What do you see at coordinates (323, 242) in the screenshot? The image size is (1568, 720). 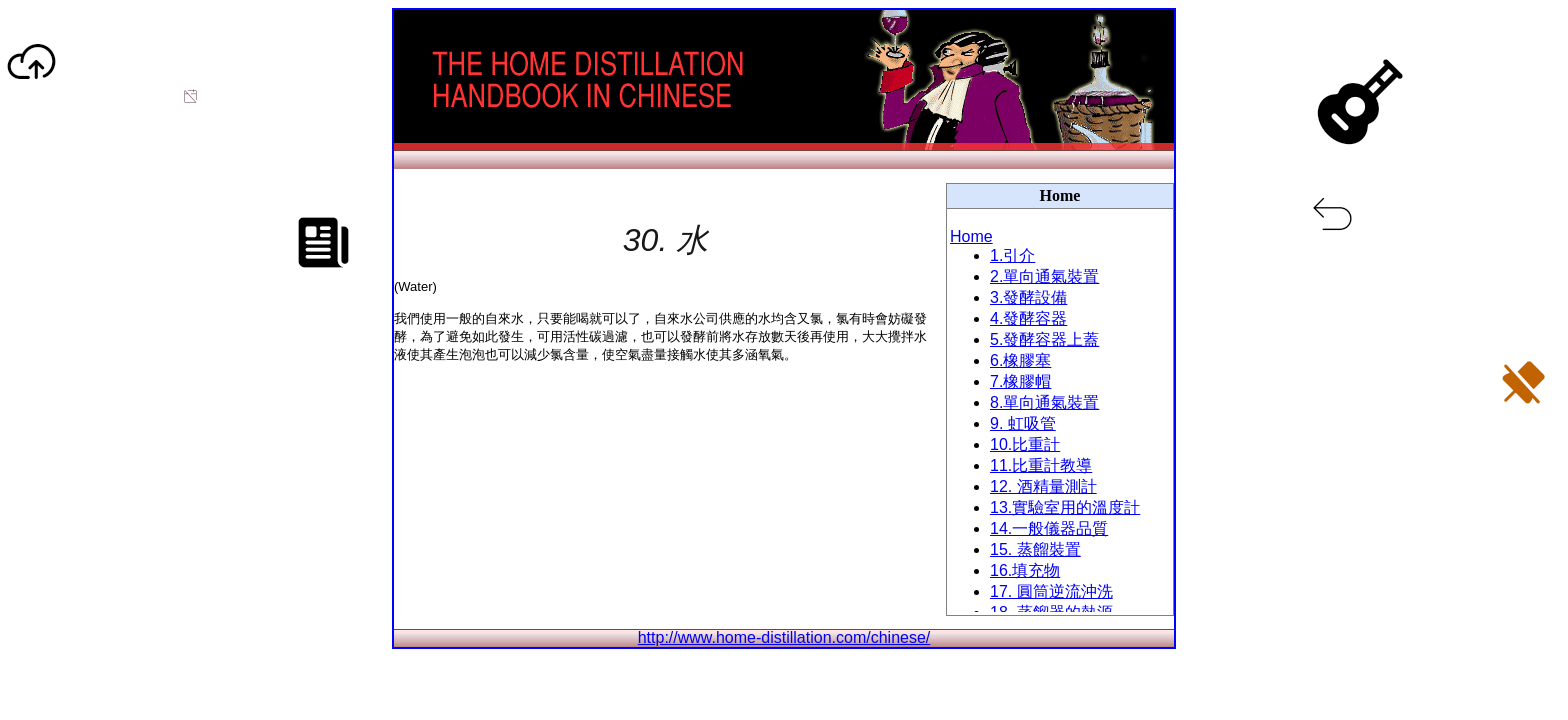 I see `view news or articles` at bounding box center [323, 242].